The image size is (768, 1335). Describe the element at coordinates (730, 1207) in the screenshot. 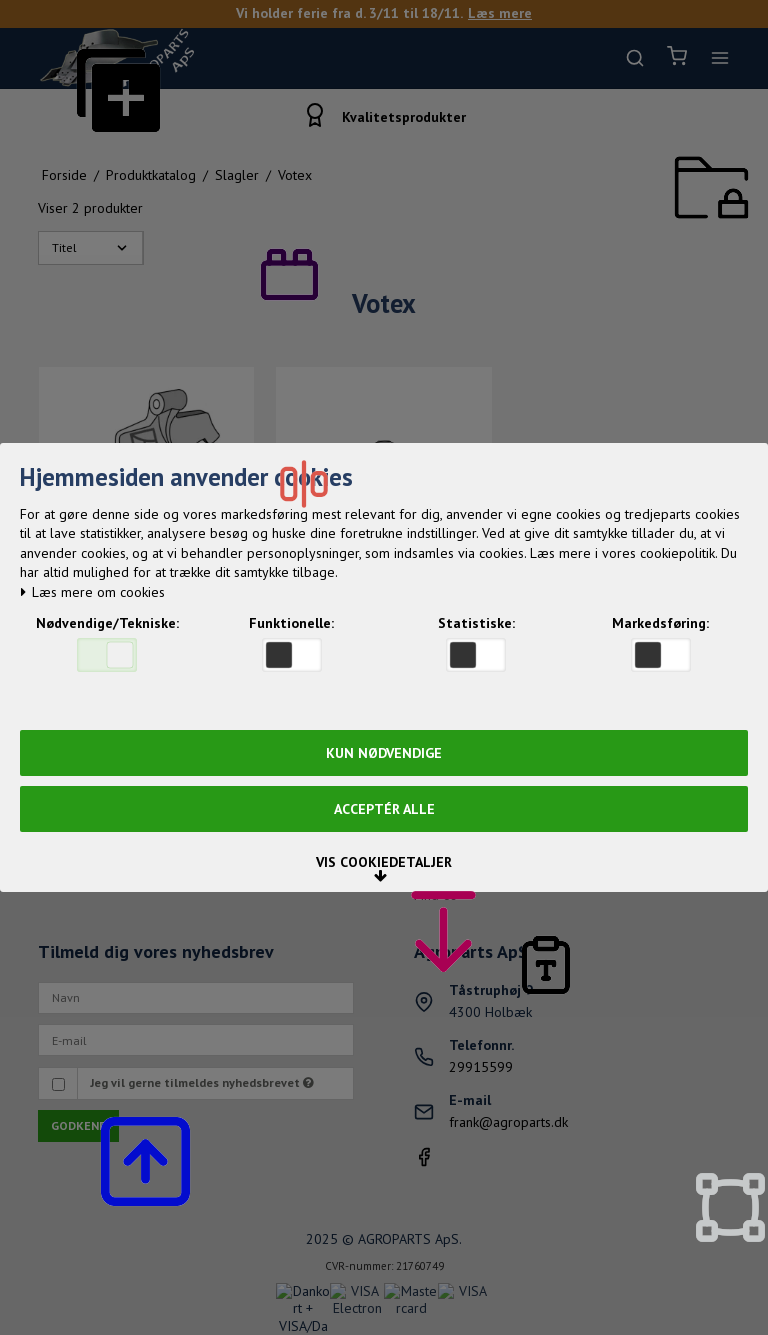

I see `adjust vector shape boundaries` at that location.